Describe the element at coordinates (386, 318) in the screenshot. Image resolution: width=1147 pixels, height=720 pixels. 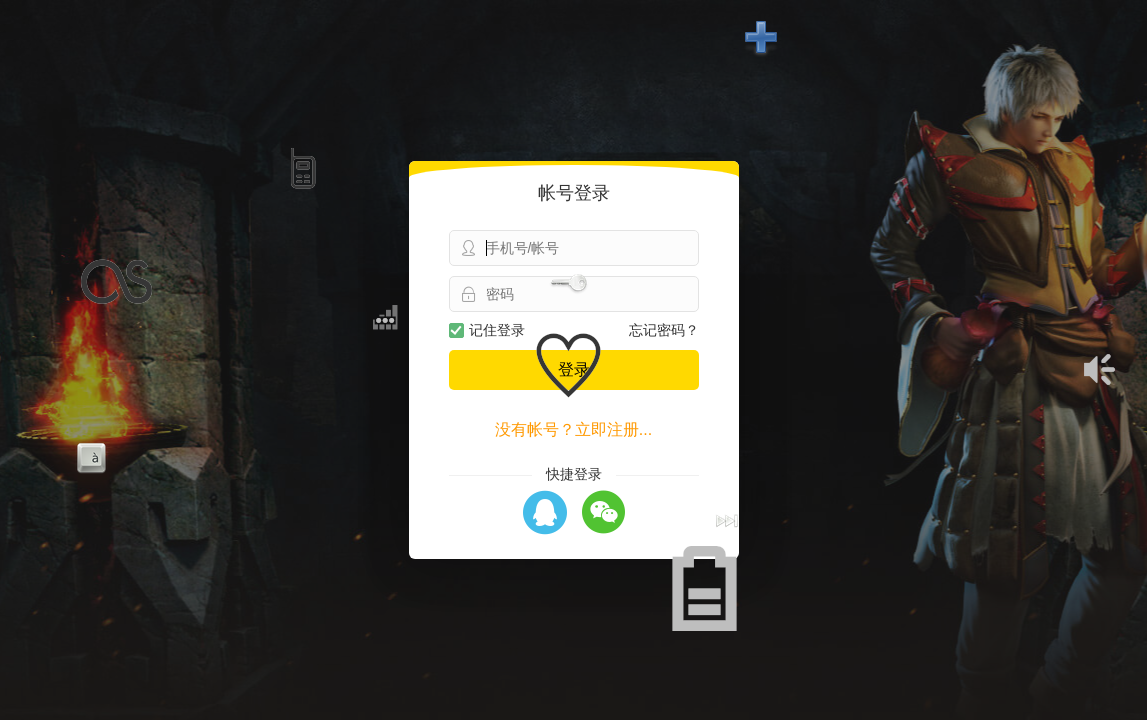
I see `indicates cellular network signal is being acquired` at that location.